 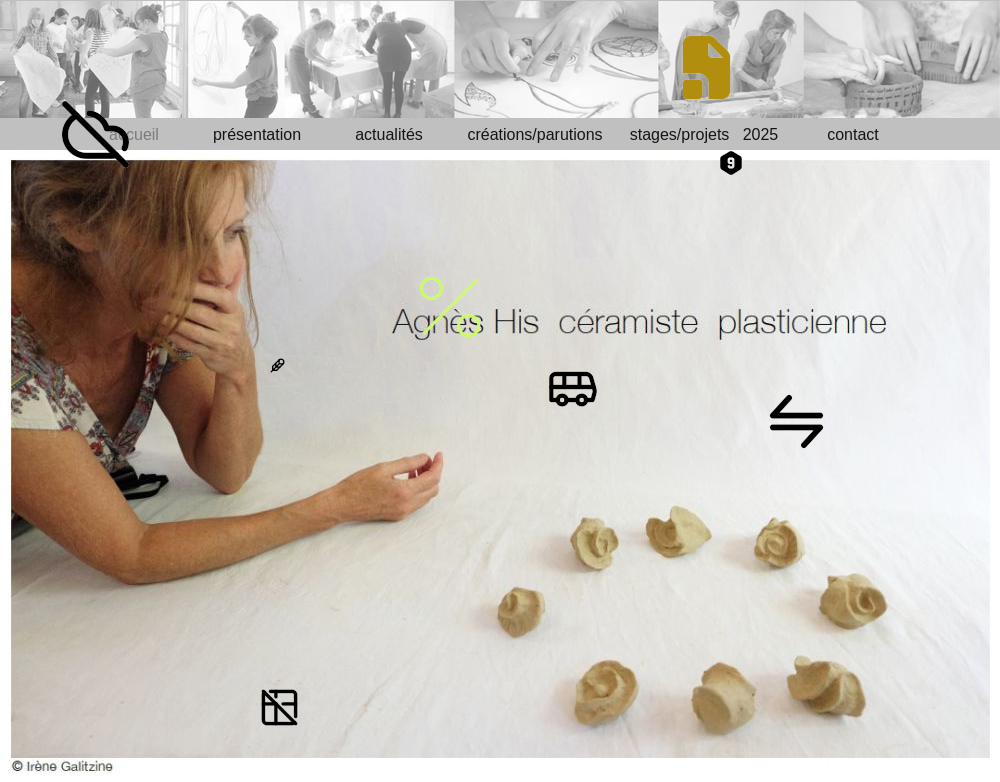 I want to click on compose a new message or note, so click(x=277, y=365).